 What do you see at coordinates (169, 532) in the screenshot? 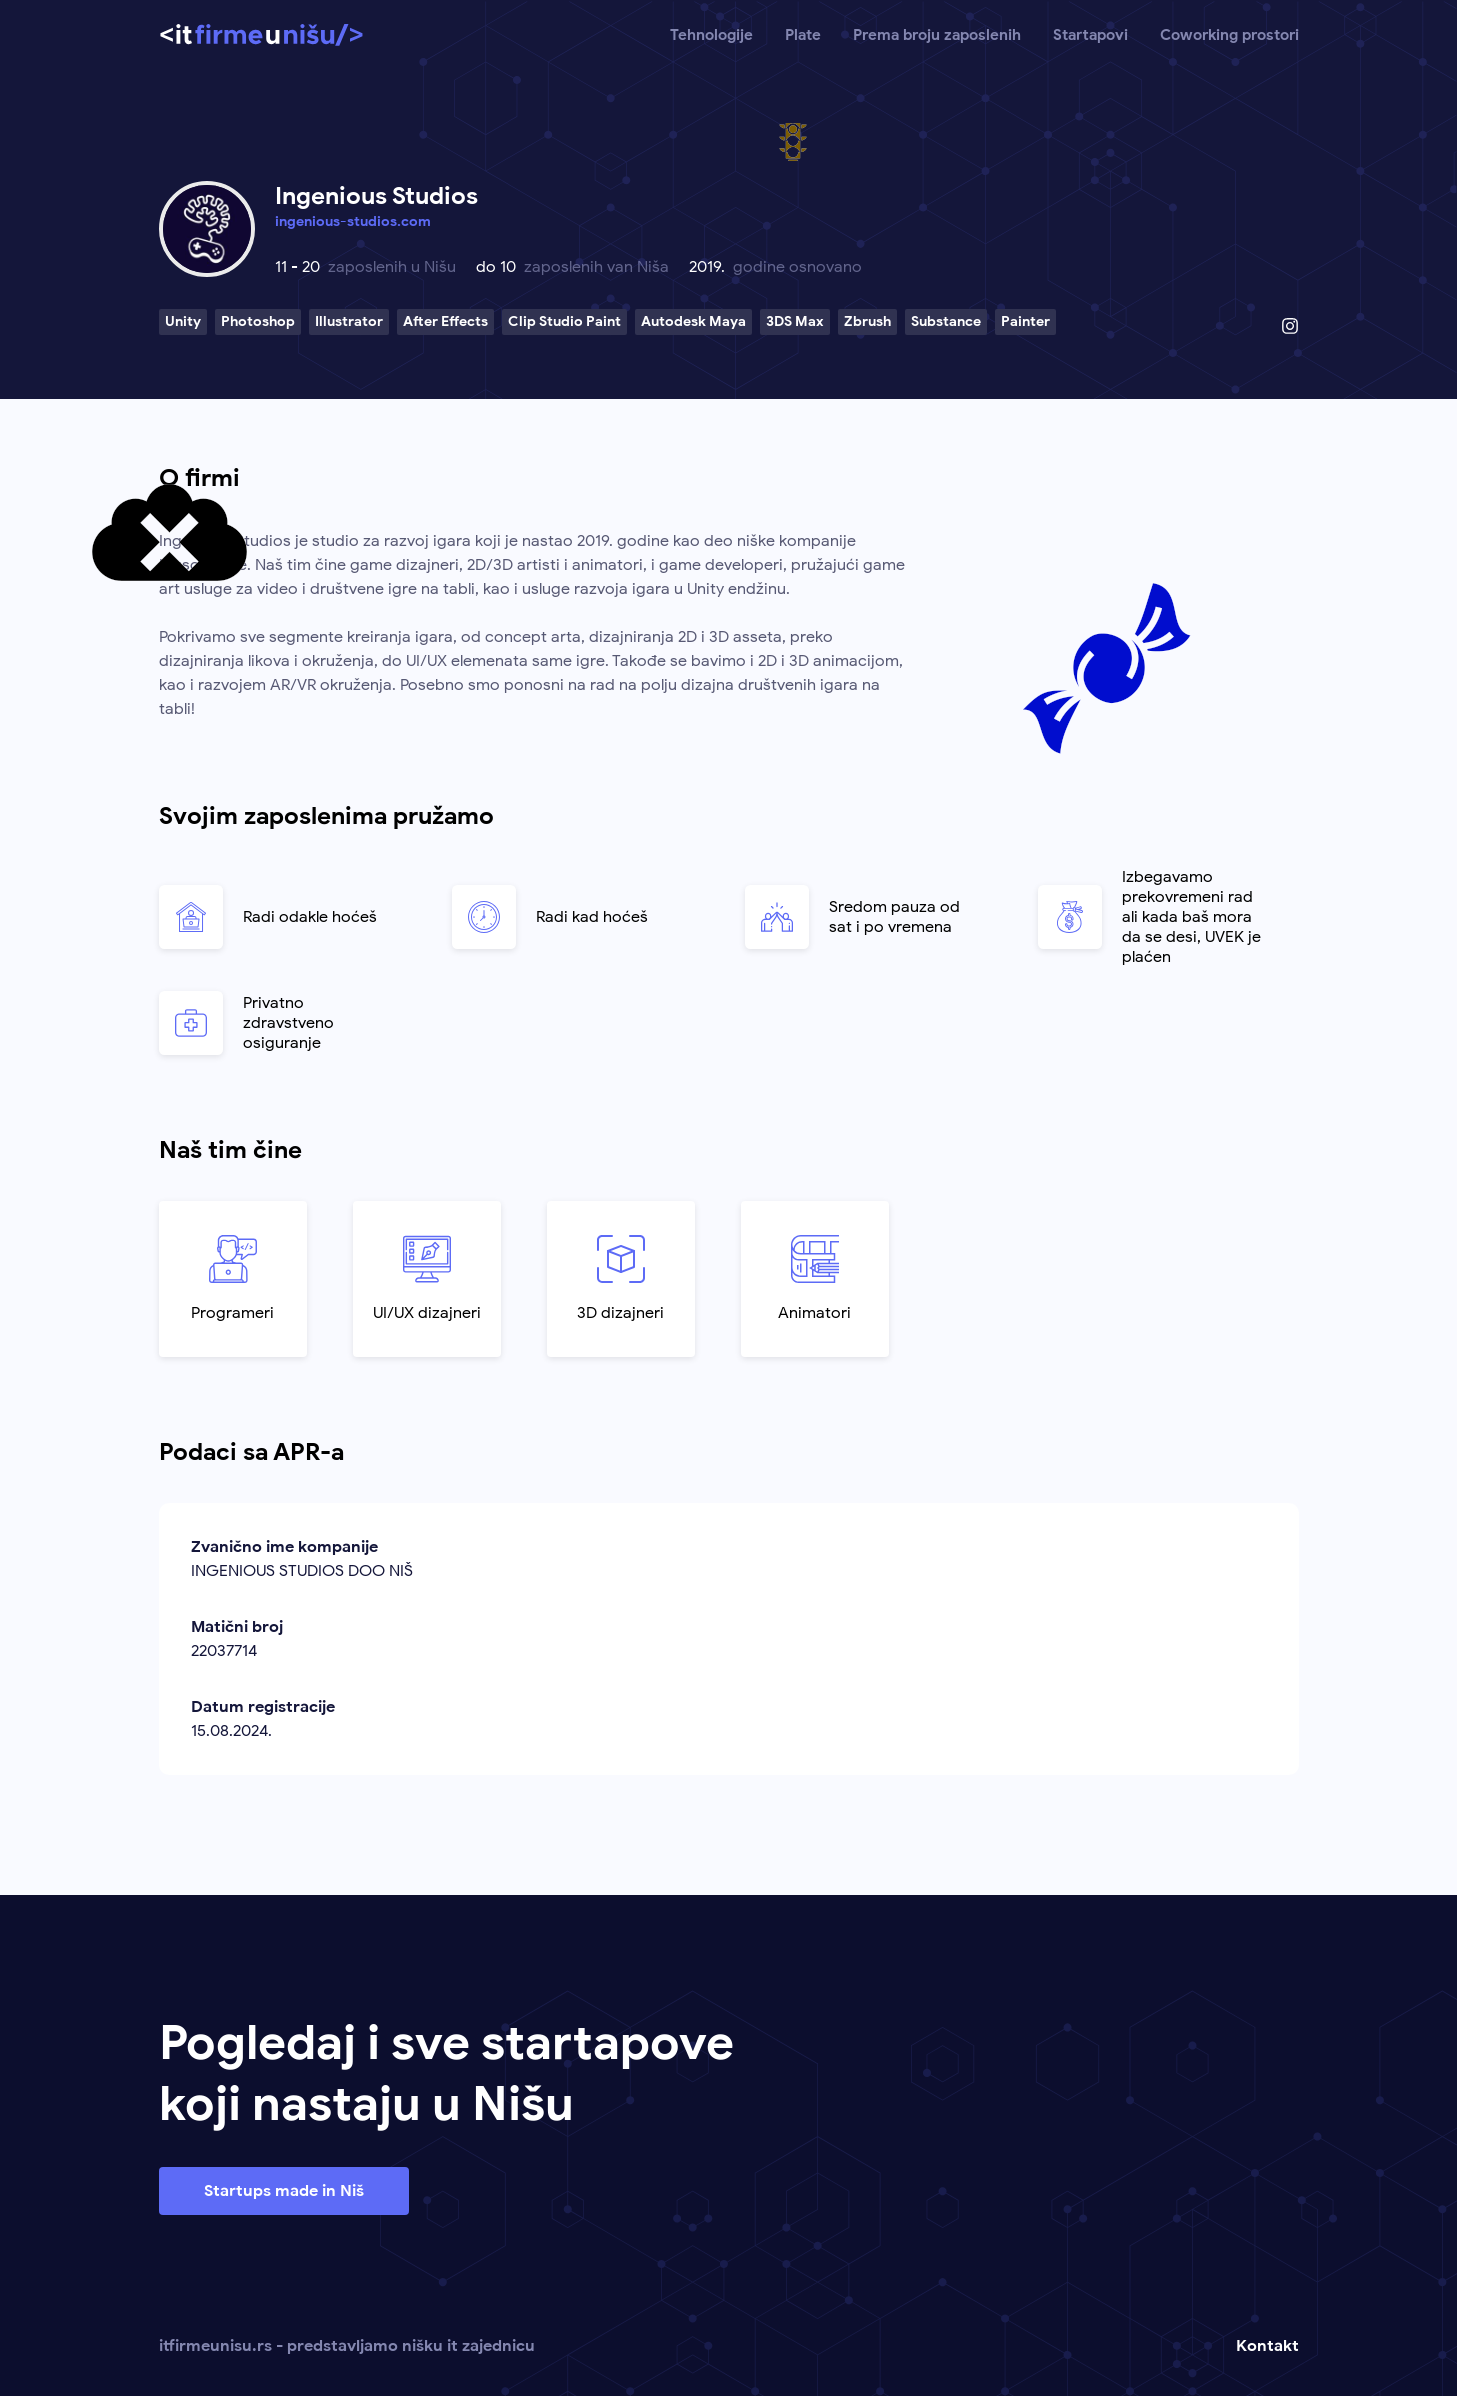
I see `indicates a toxic or hazardous area in gameplay` at bounding box center [169, 532].